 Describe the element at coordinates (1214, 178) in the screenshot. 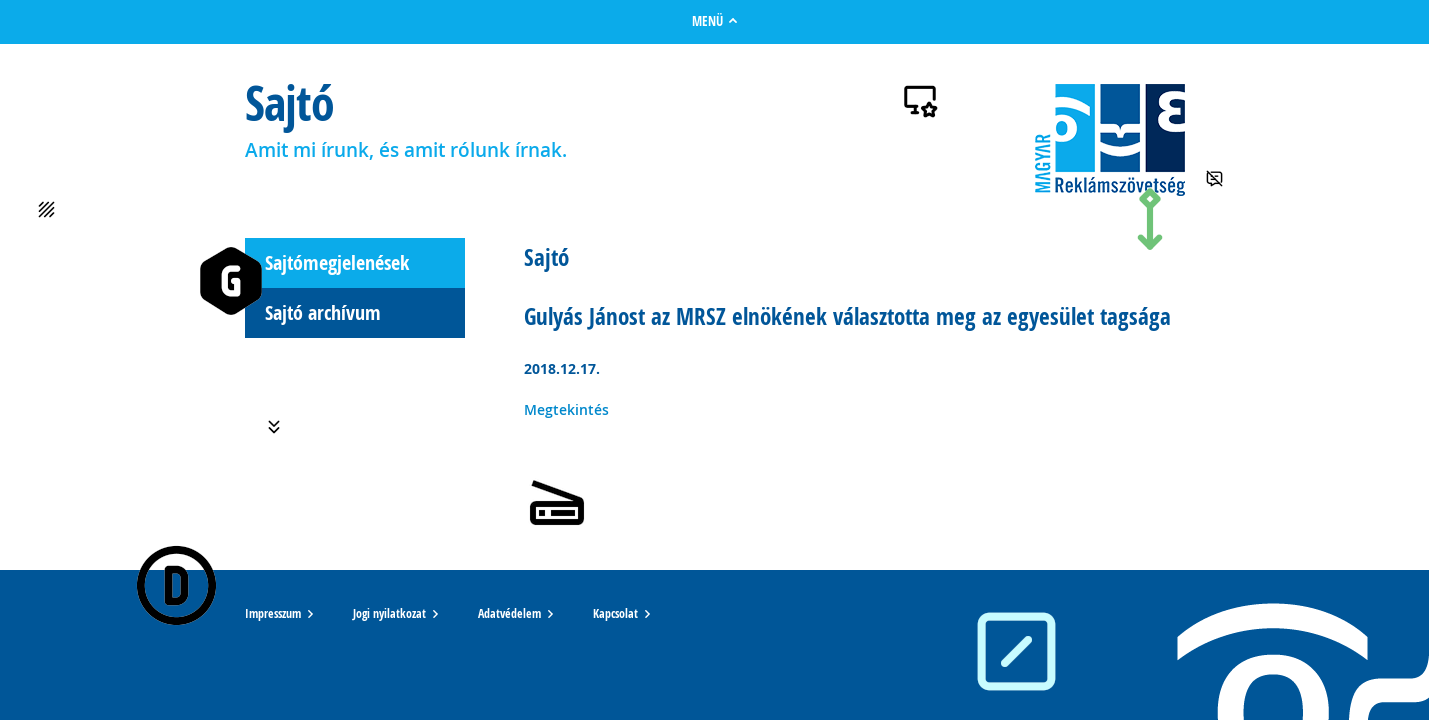

I see `messaging is disabled or unavailable` at that location.